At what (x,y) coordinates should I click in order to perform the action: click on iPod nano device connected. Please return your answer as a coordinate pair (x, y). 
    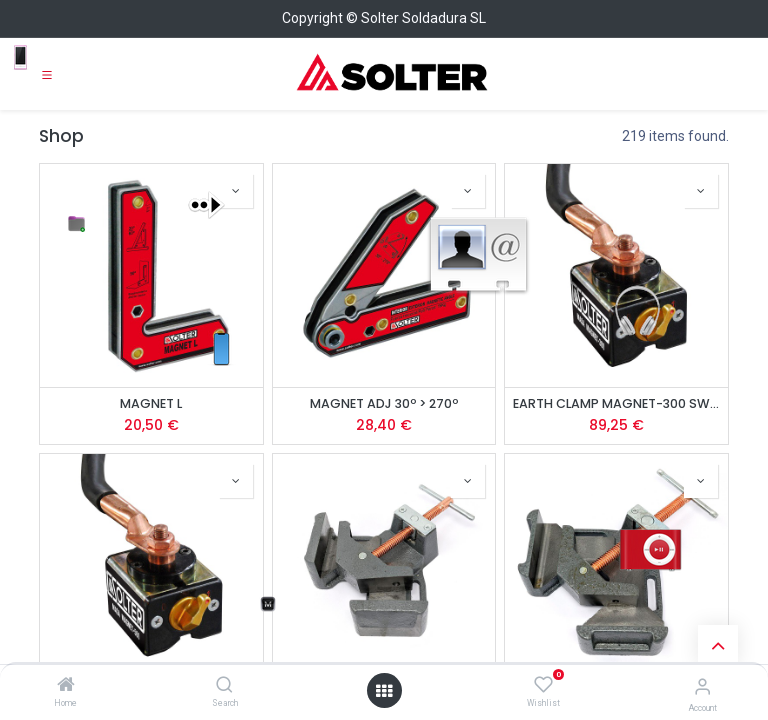
    Looking at the image, I should click on (20, 57).